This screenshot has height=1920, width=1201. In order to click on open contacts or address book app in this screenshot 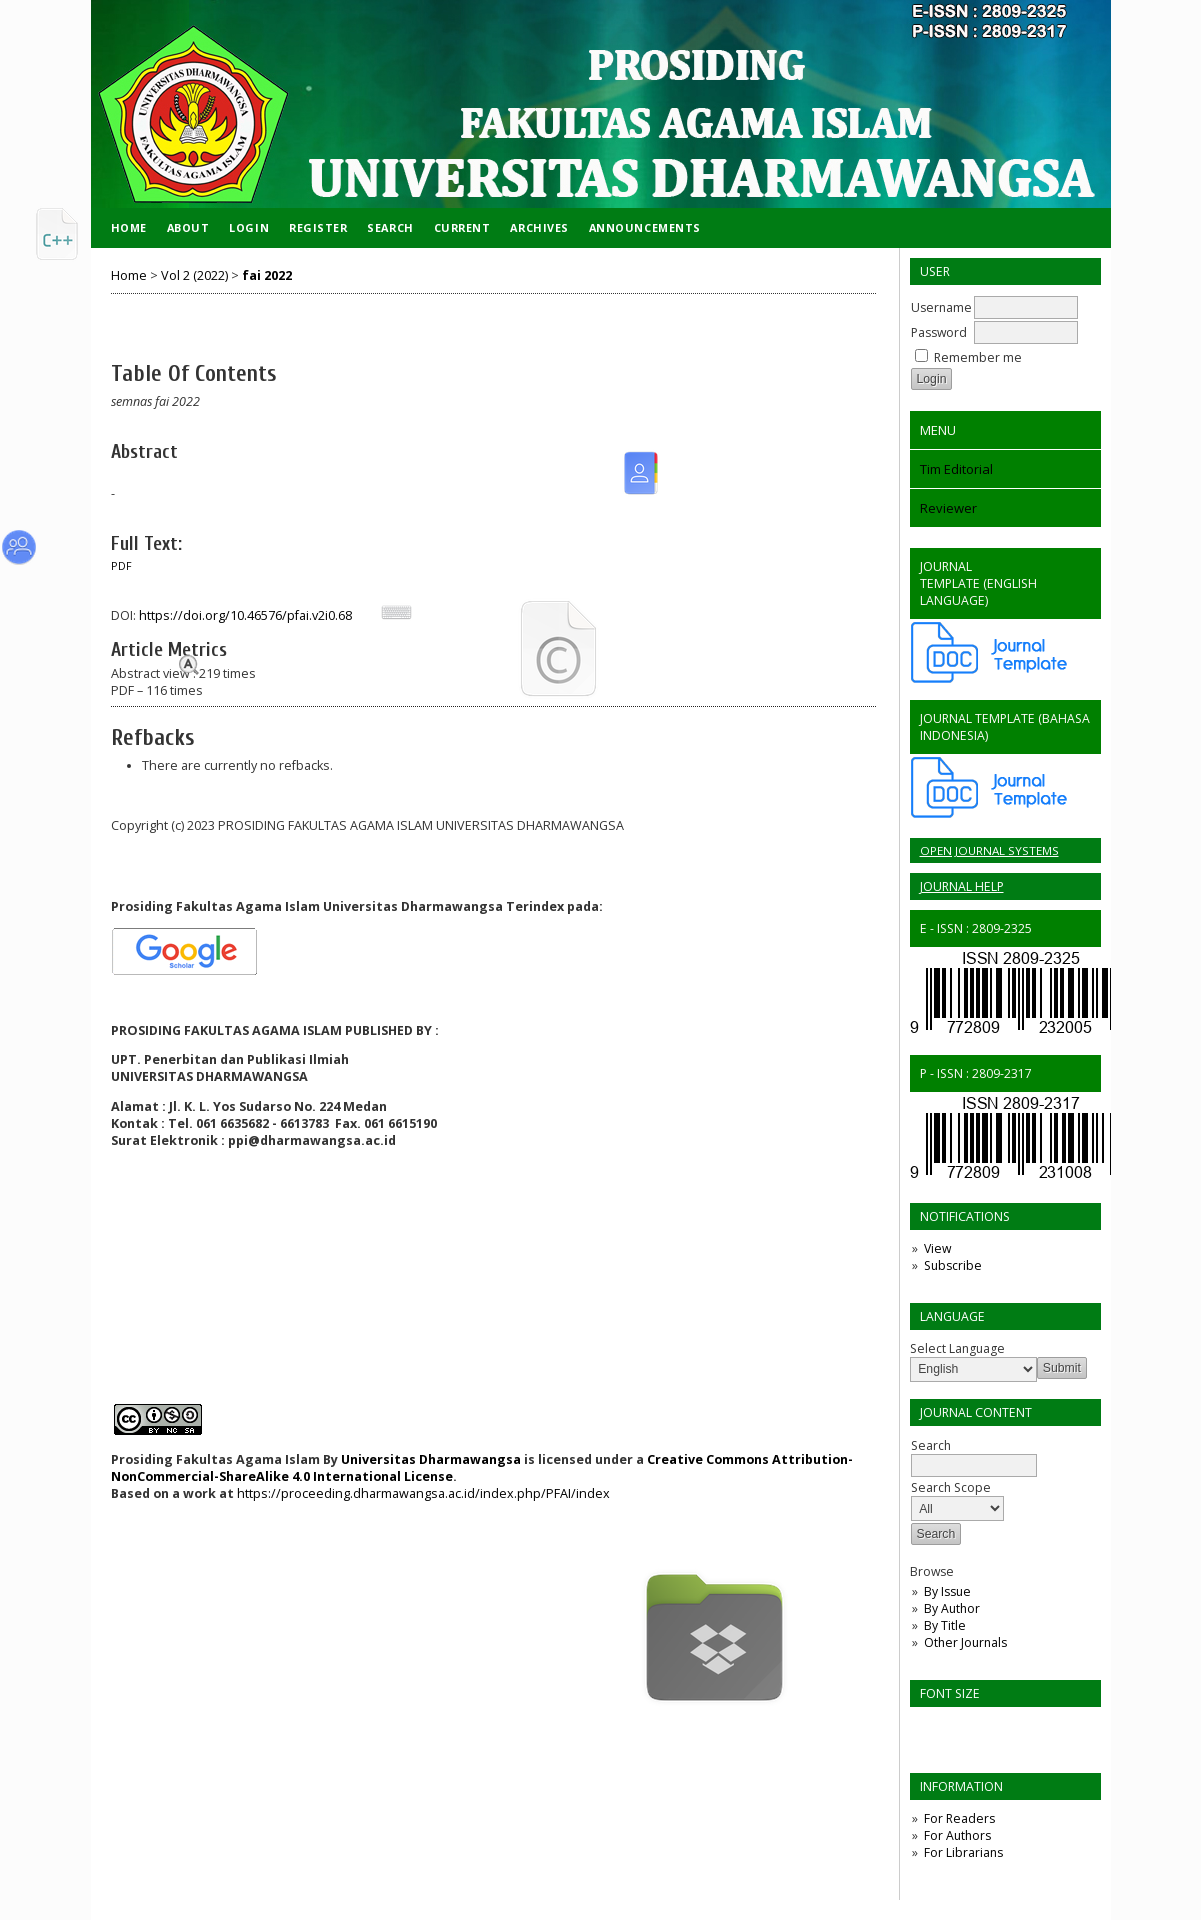, I will do `click(641, 473)`.